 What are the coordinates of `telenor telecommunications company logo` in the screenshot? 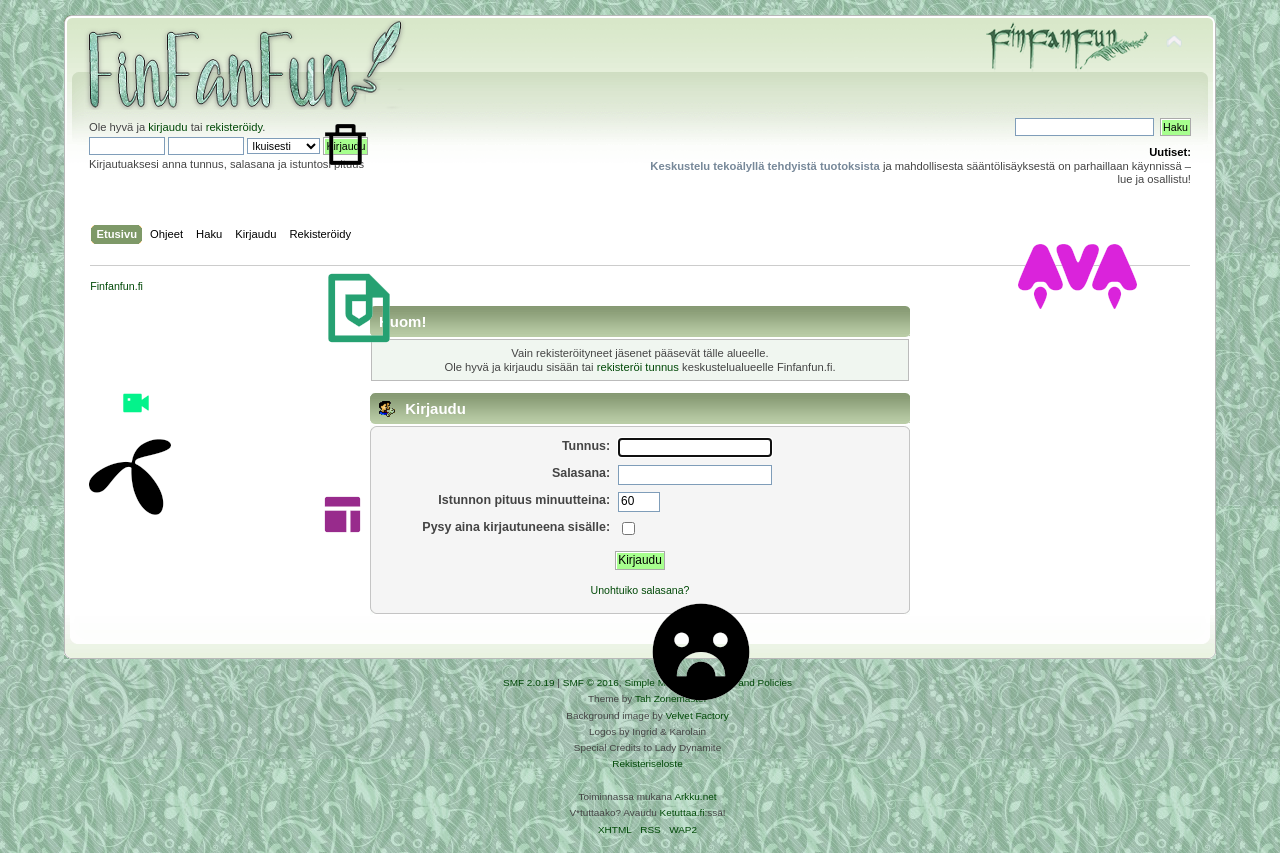 It's located at (130, 477).